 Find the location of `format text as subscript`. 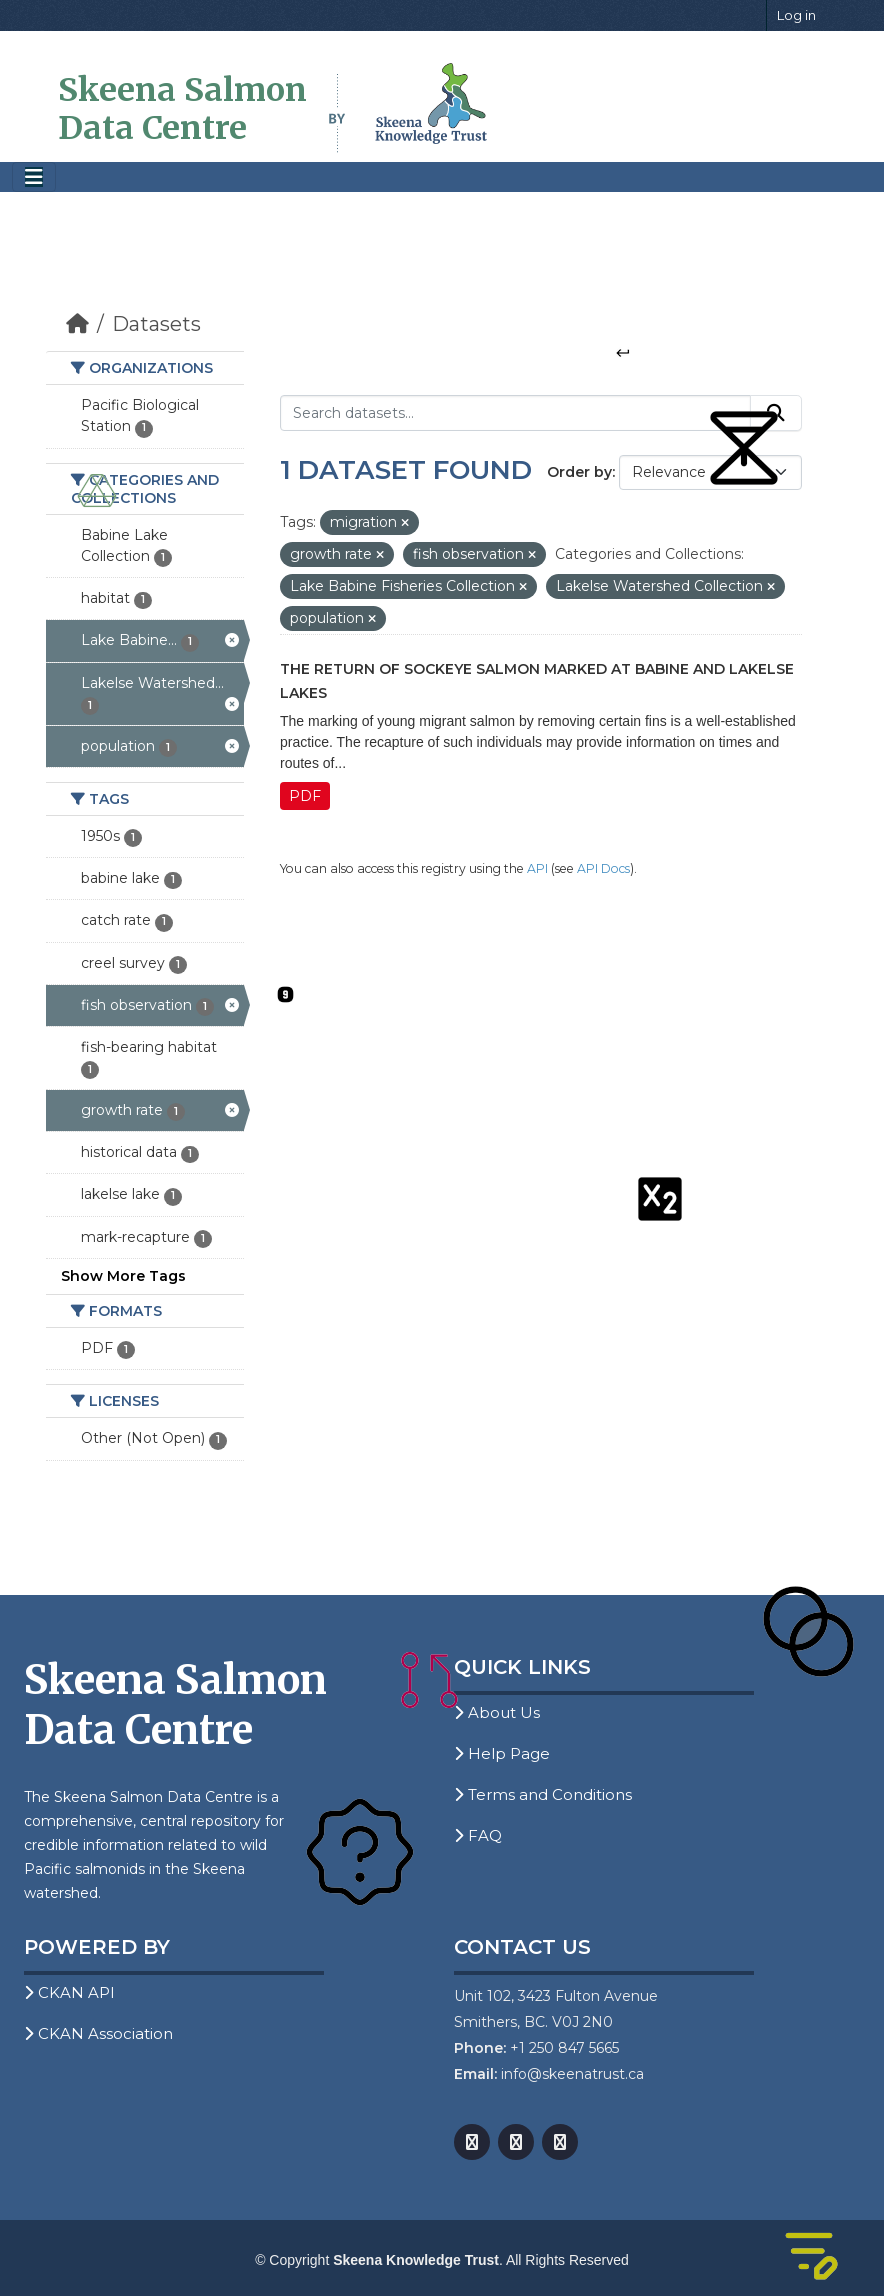

format text as subscript is located at coordinates (660, 1199).